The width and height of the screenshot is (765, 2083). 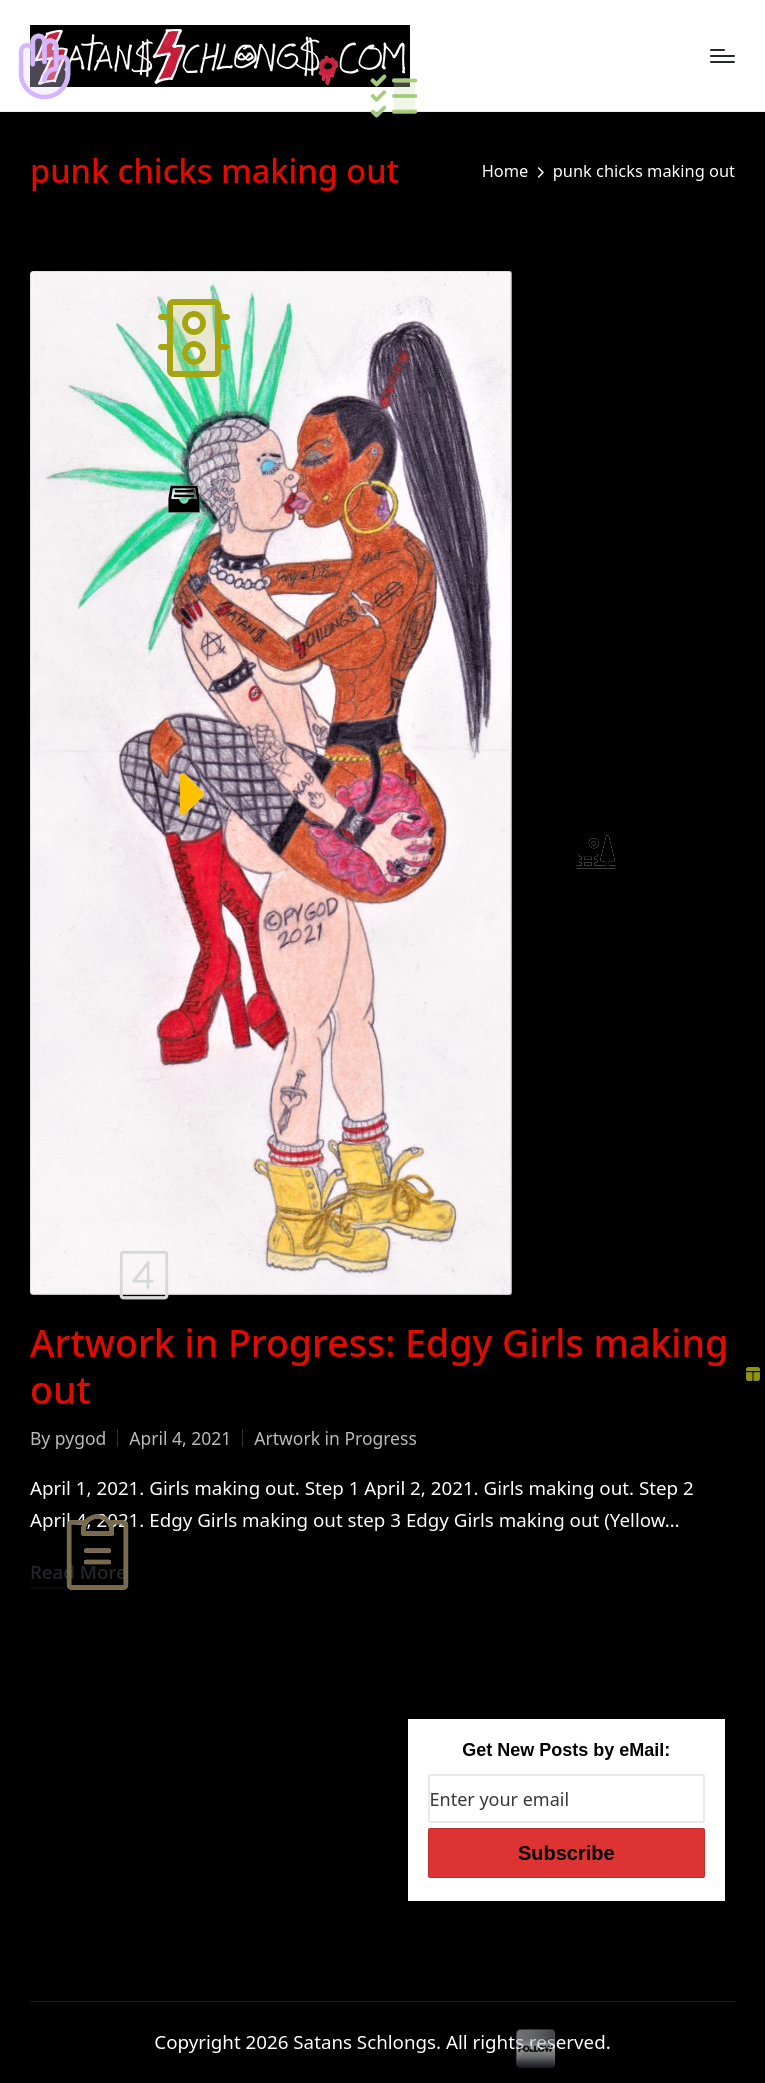 I want to click on view completed tasks or checklist, so click(x=394, y=96).